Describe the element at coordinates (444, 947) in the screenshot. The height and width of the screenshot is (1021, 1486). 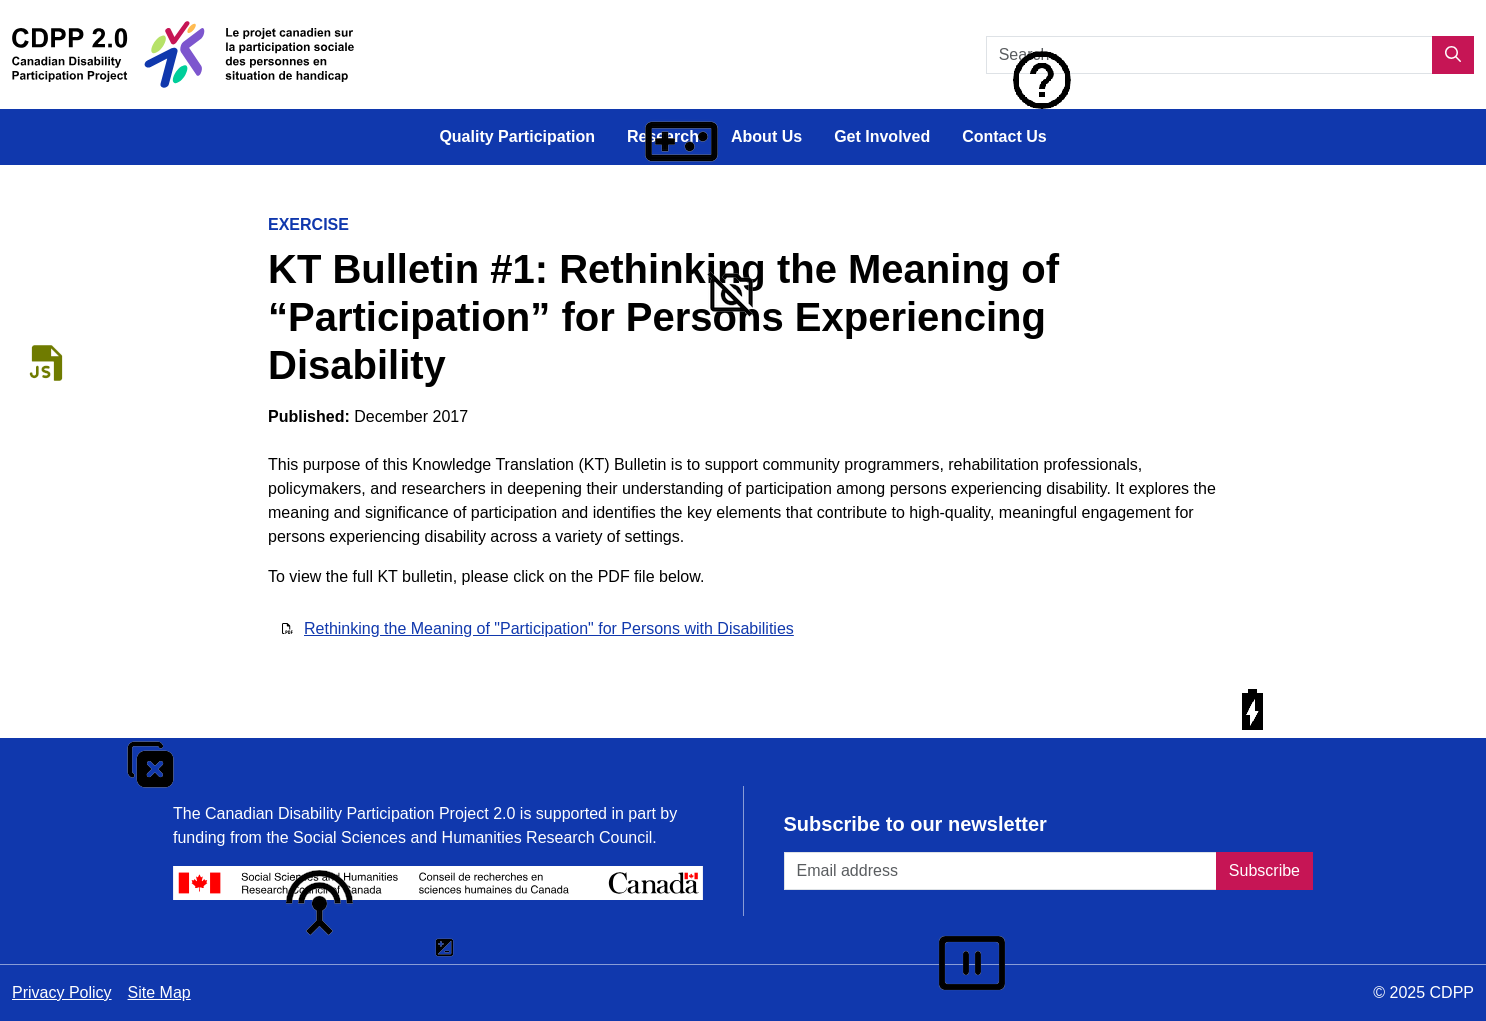
I see `adjust camera ISO sensitivity settings` at that location.